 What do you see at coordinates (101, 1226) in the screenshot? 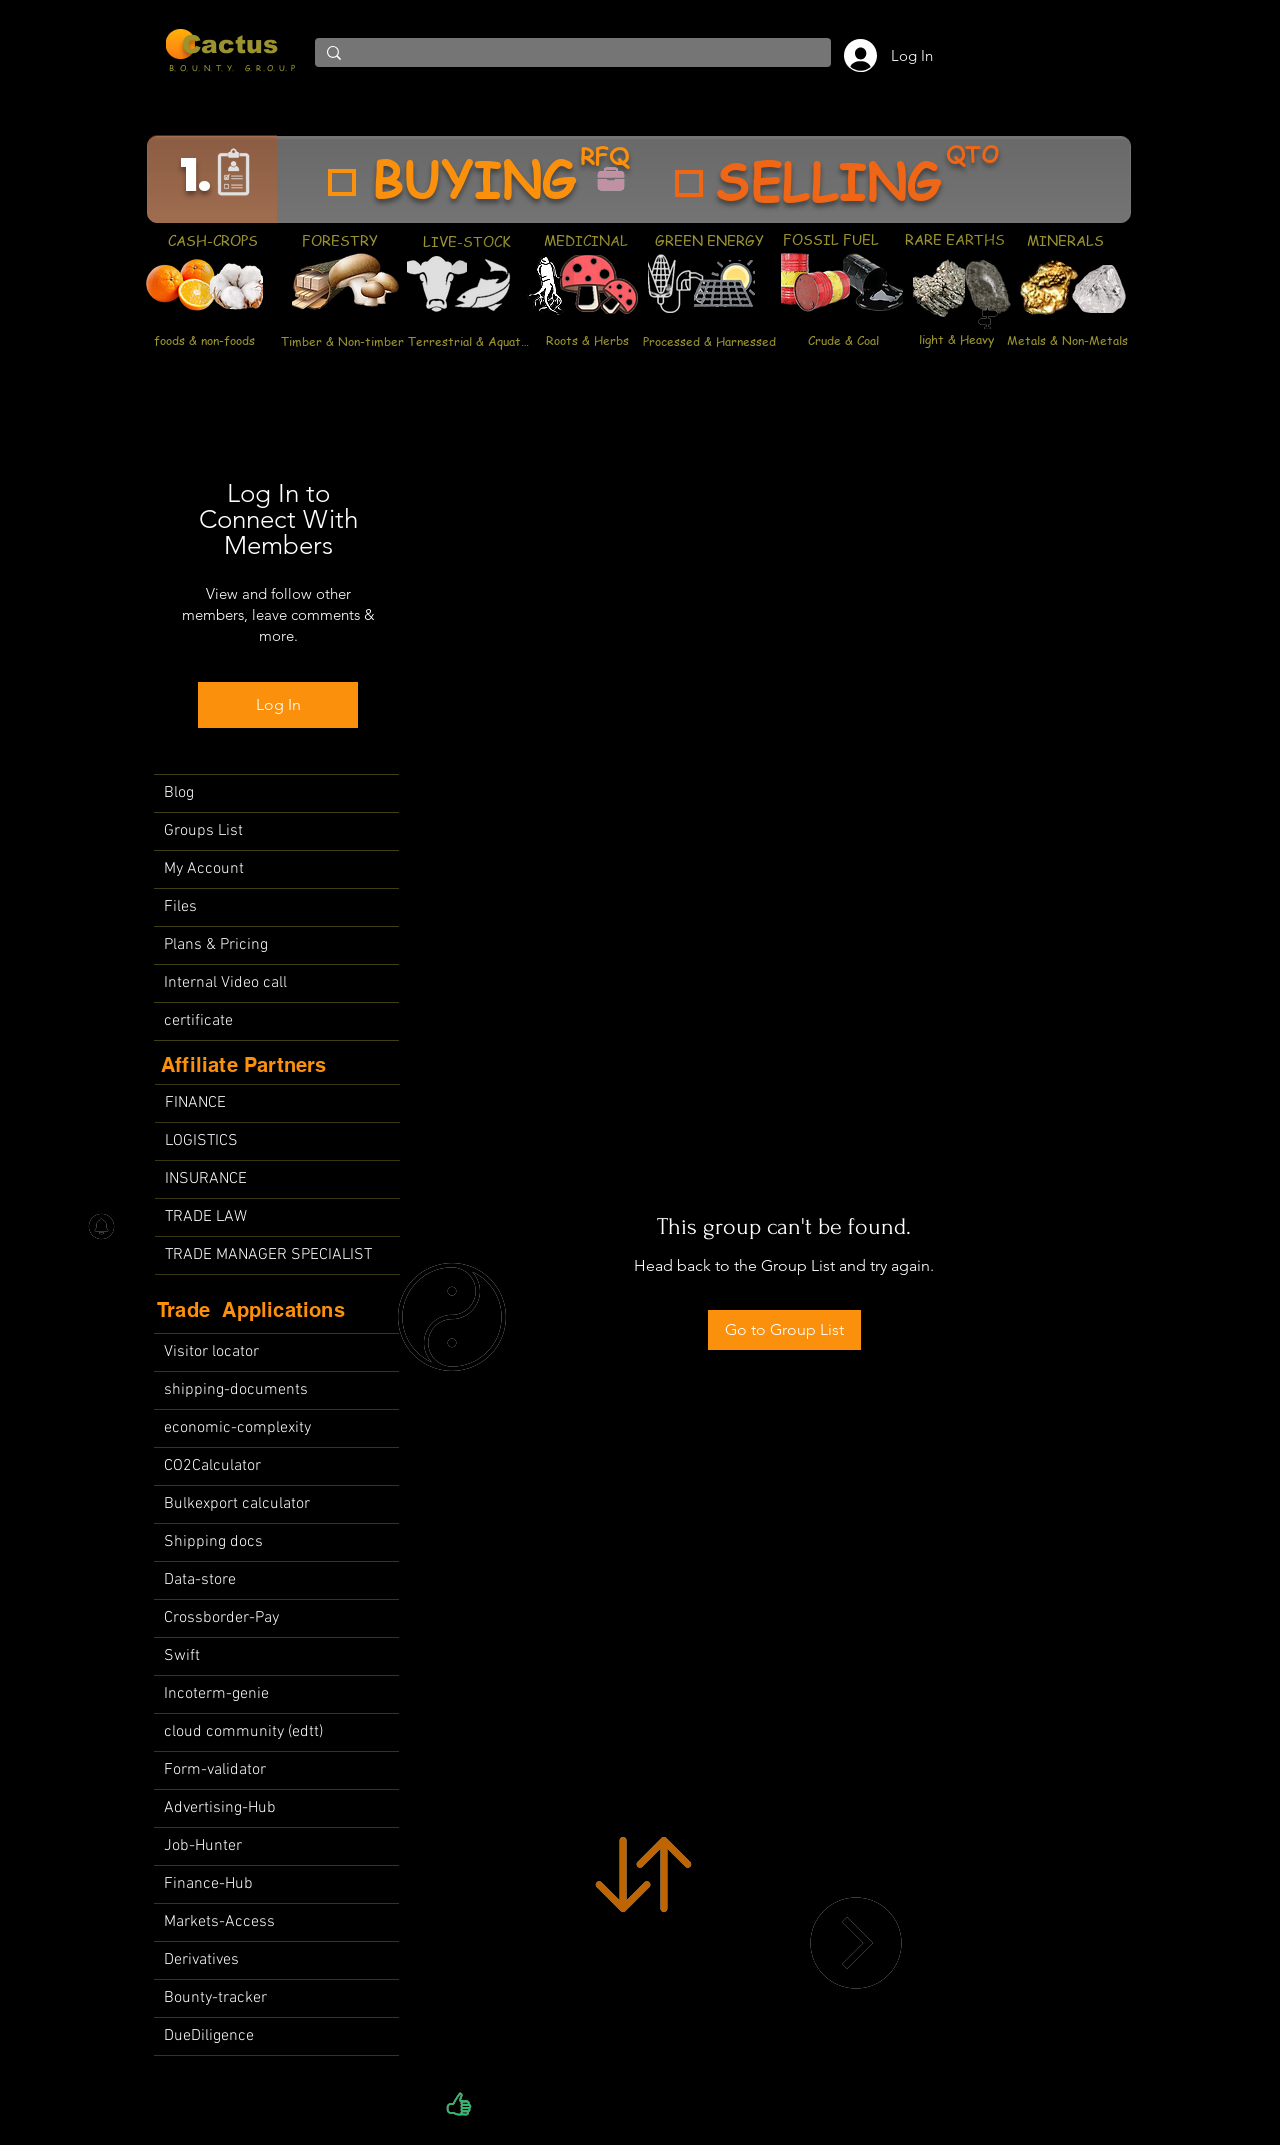
I see `view notifications` at bounding box center [101, 1226].